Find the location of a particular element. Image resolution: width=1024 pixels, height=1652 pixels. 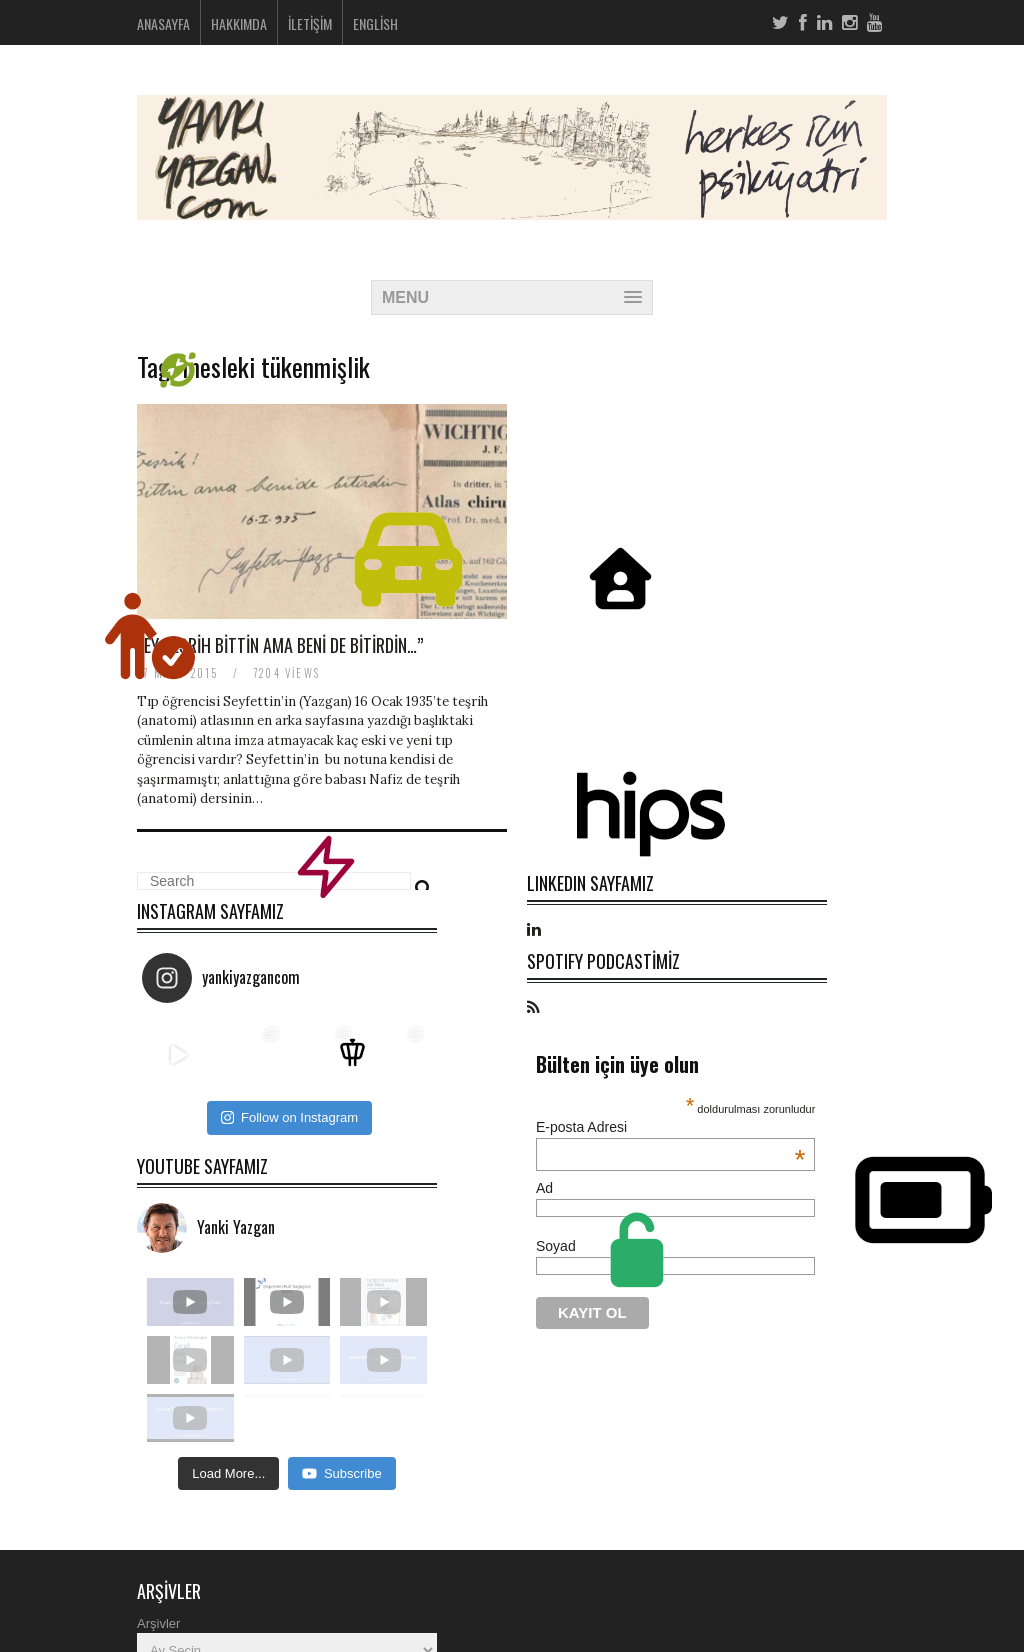

react with laughing emoji is located at coordinates (178, 370).